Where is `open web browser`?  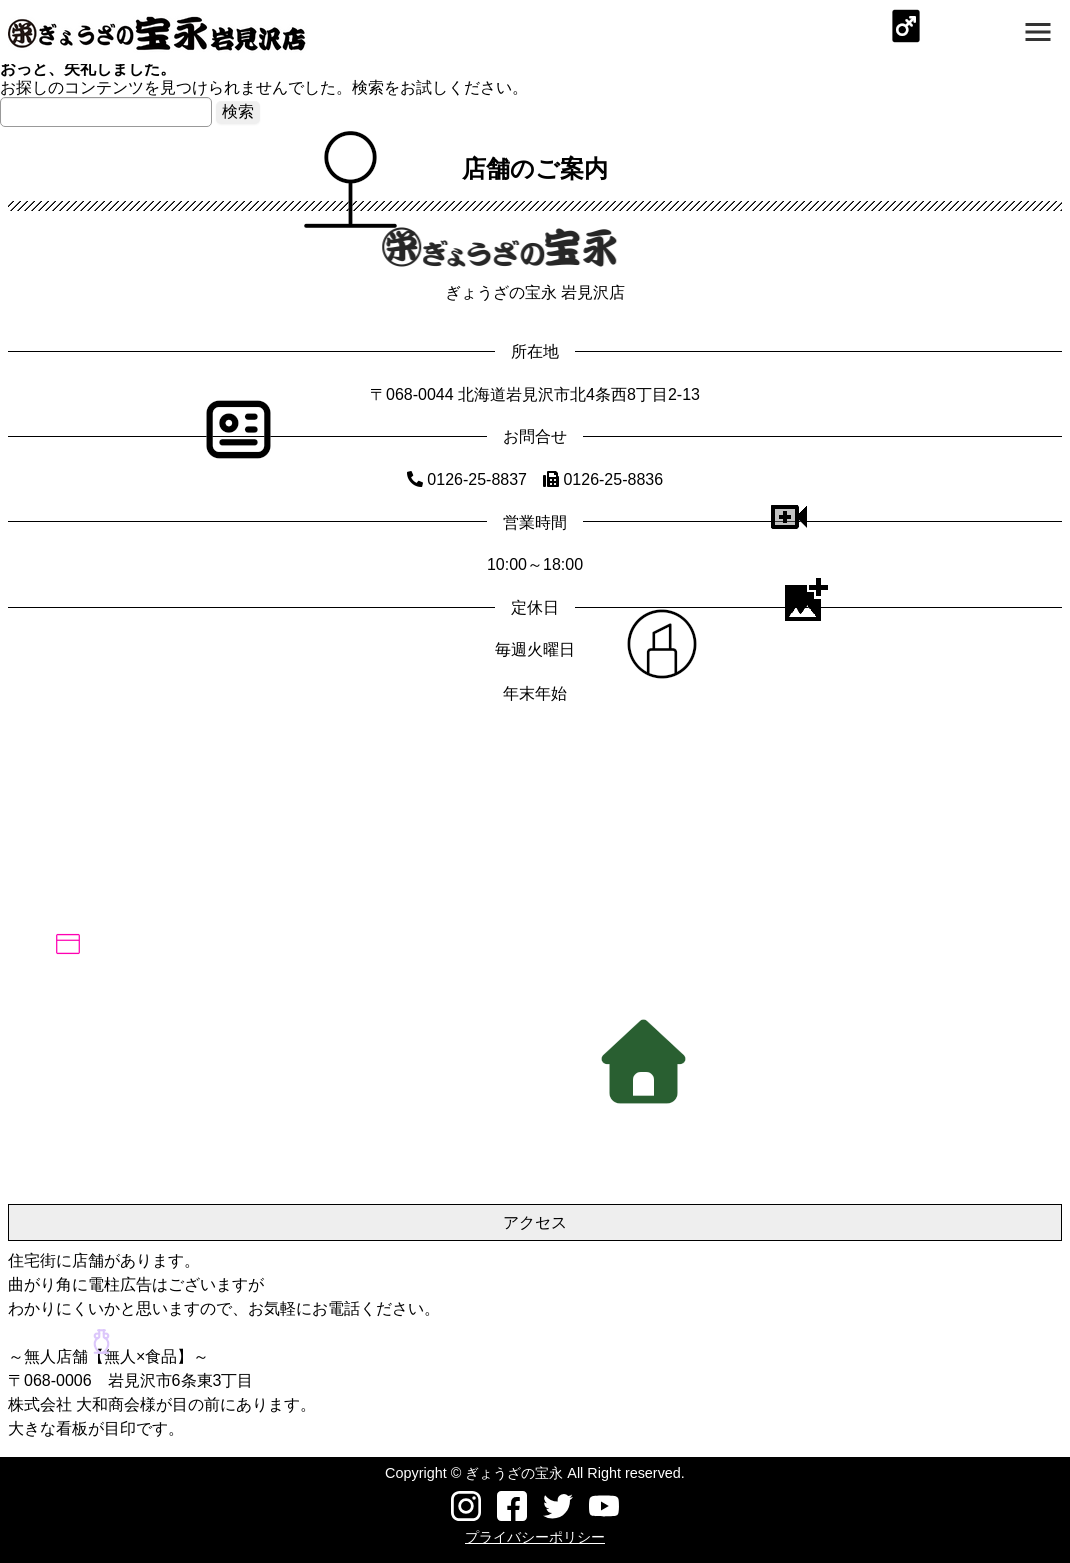
open web browser is located at coordinates (68, 944).